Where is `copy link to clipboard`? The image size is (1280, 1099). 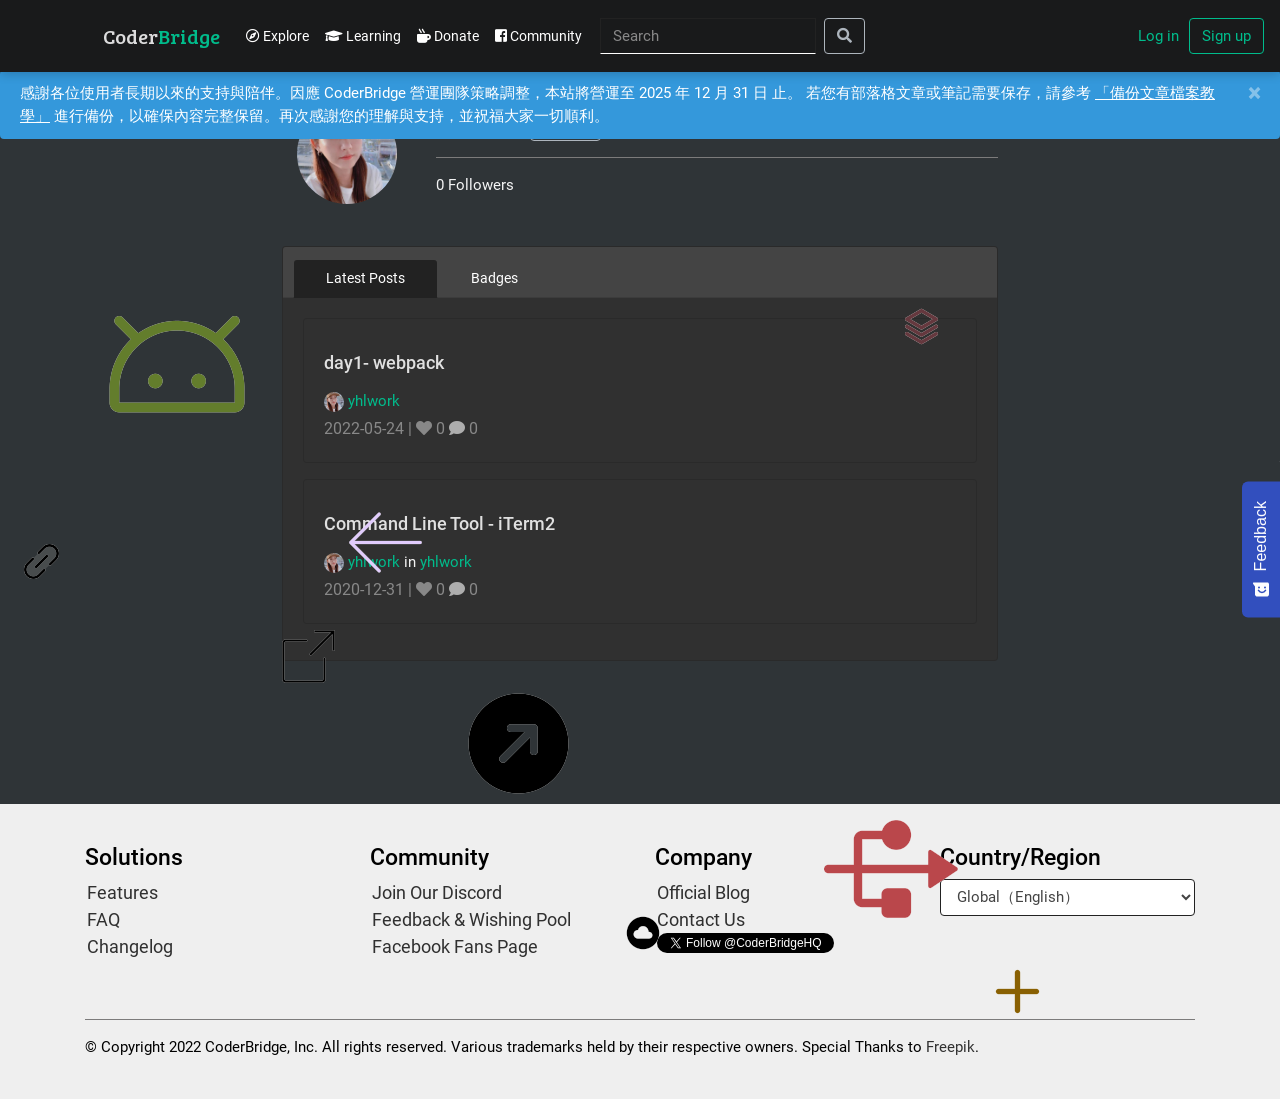
copy link to clipboard is located at coordinates (41, 561).